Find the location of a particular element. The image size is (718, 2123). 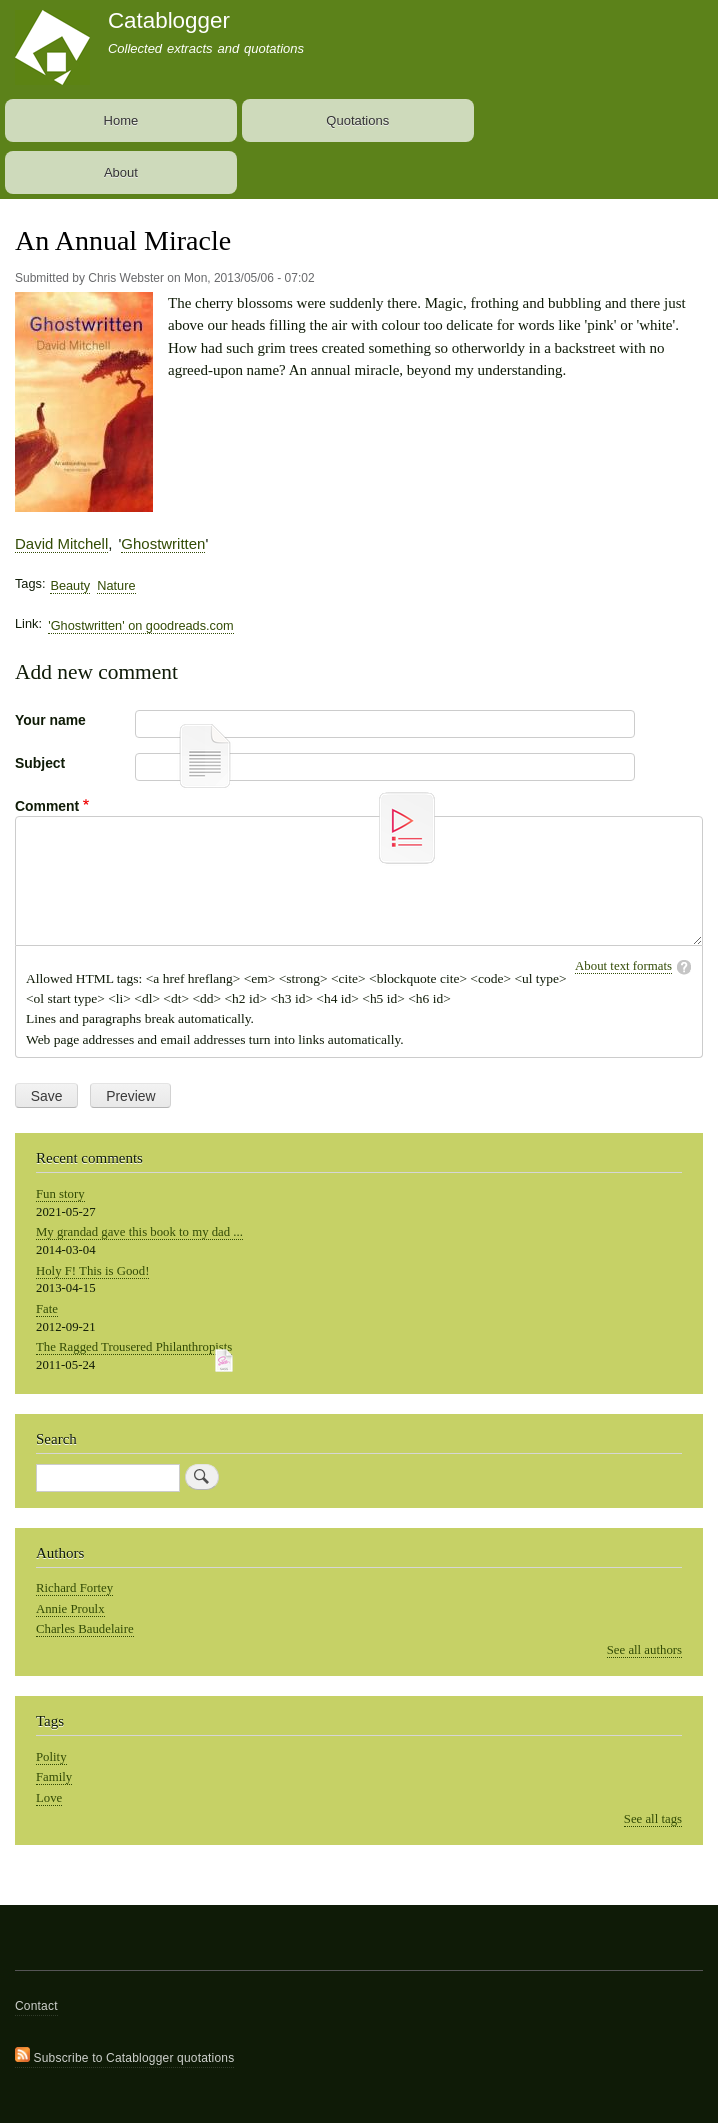

open a plain text file is located at coordinates (205, 756).